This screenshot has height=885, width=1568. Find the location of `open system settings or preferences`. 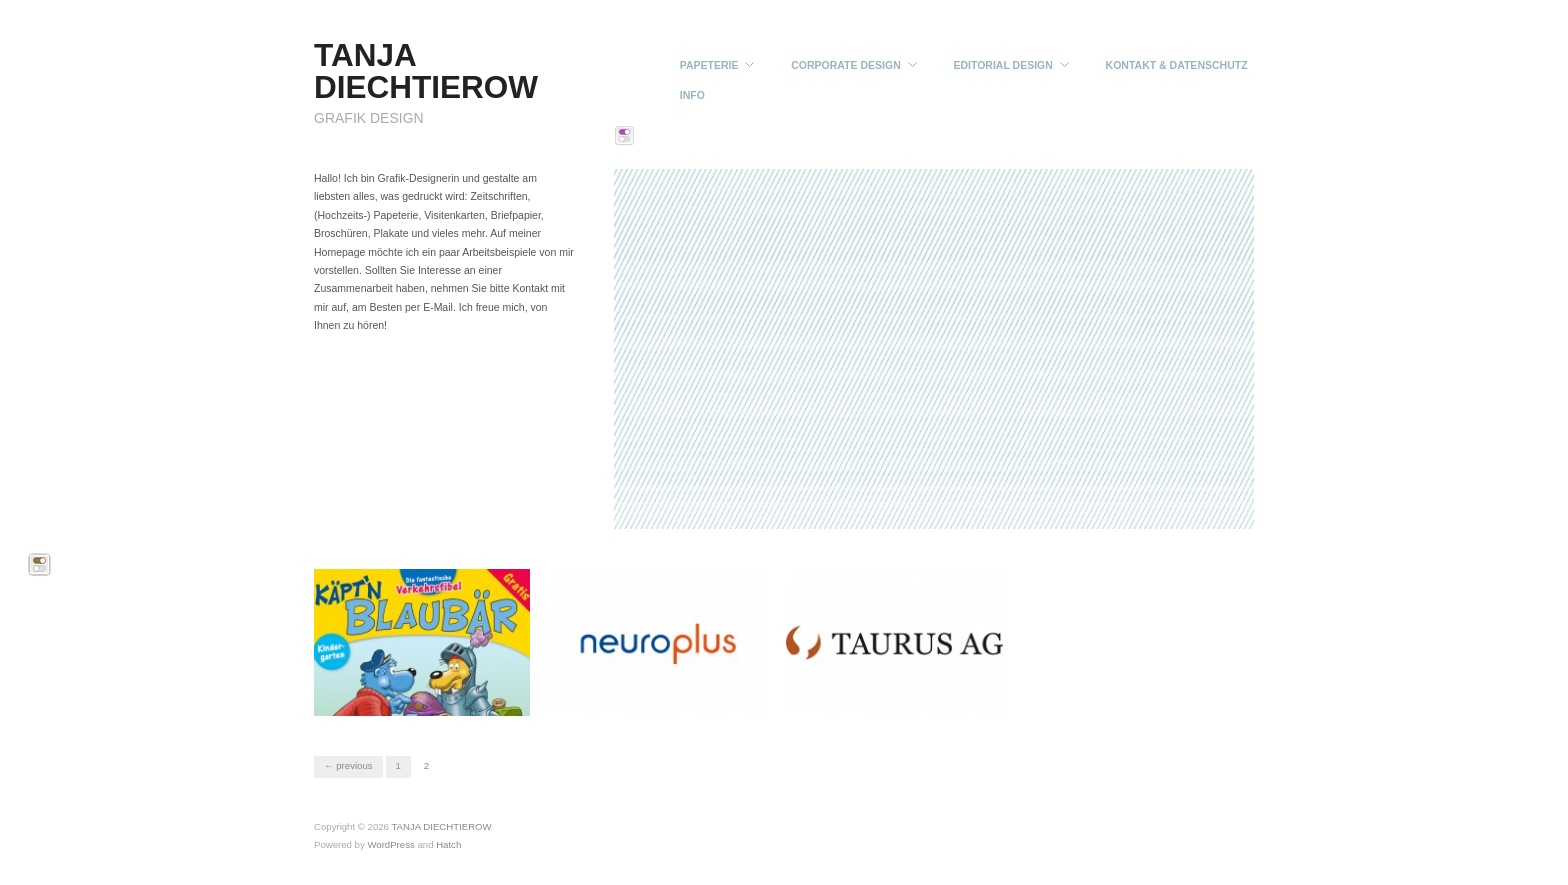

open system settings or preferences is located at coordinates (39, 564).